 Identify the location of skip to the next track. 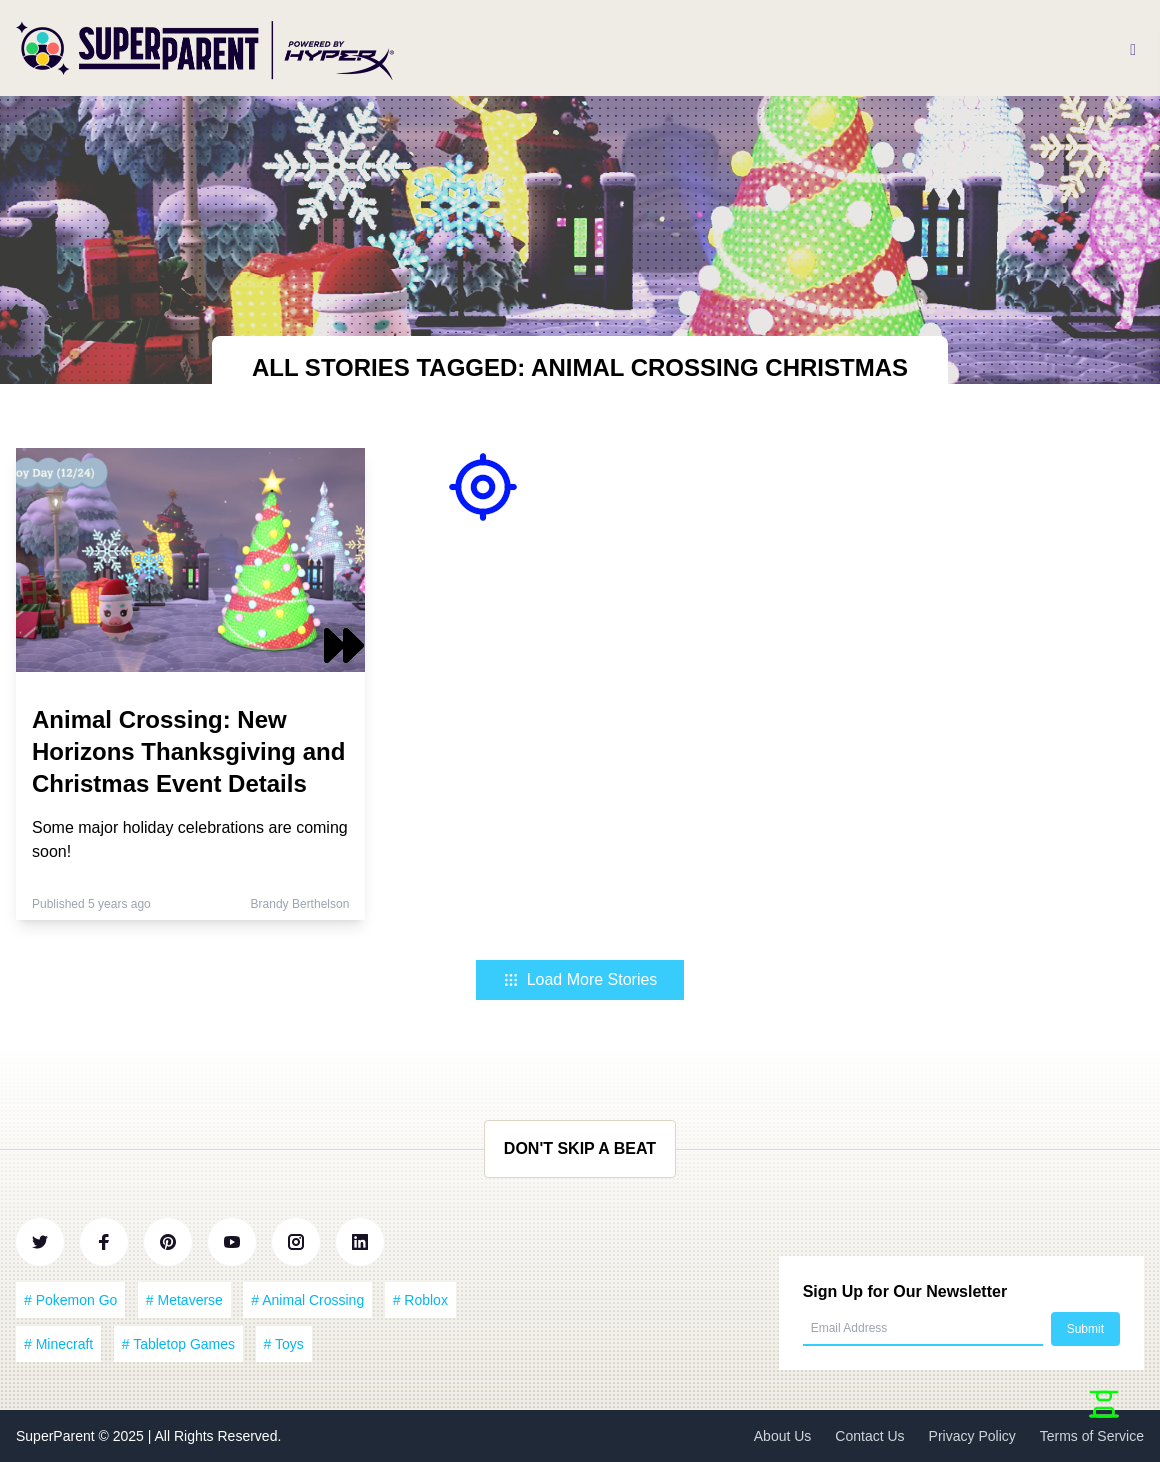
(341, 645).